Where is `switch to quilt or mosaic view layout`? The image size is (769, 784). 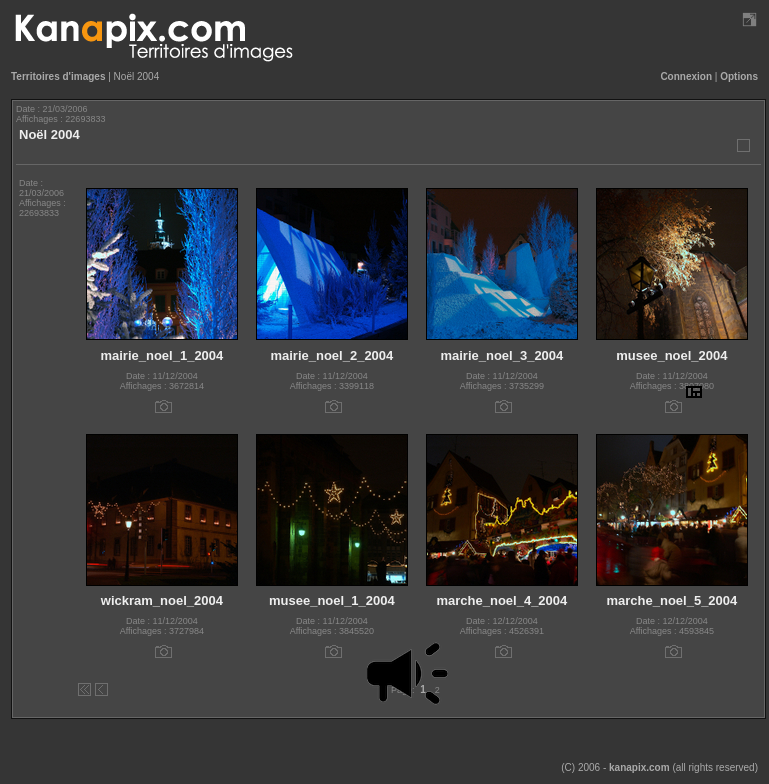
switch to quilt or mosaic view layout is located at coordinates (693, 392).